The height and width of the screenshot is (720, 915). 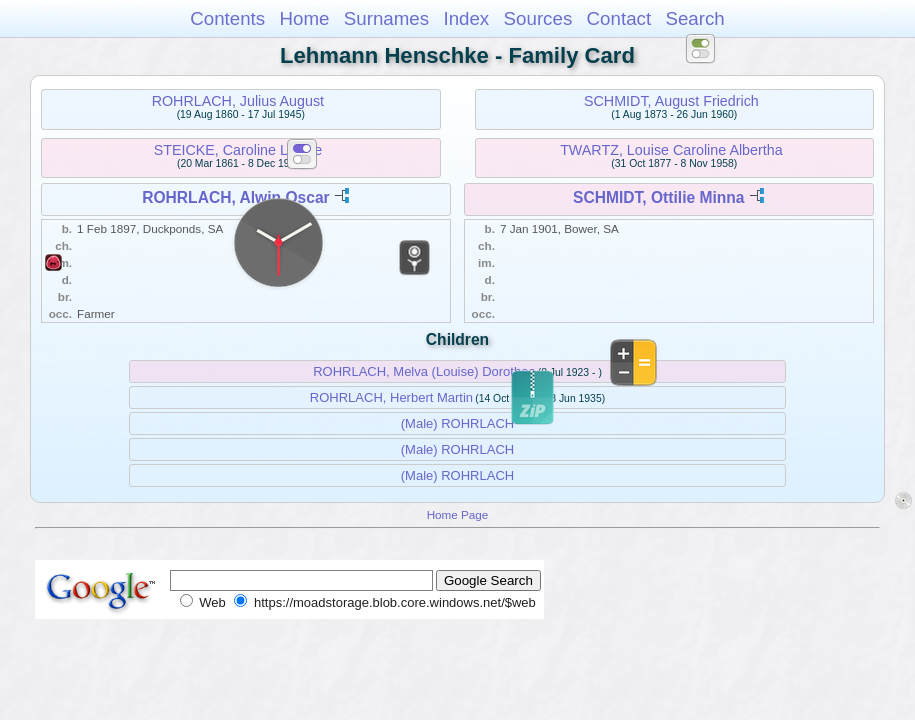 What do you see at coordinates (278, 242) in the screenshot?
I see `open the clock app` at bounding box center [278, 242].